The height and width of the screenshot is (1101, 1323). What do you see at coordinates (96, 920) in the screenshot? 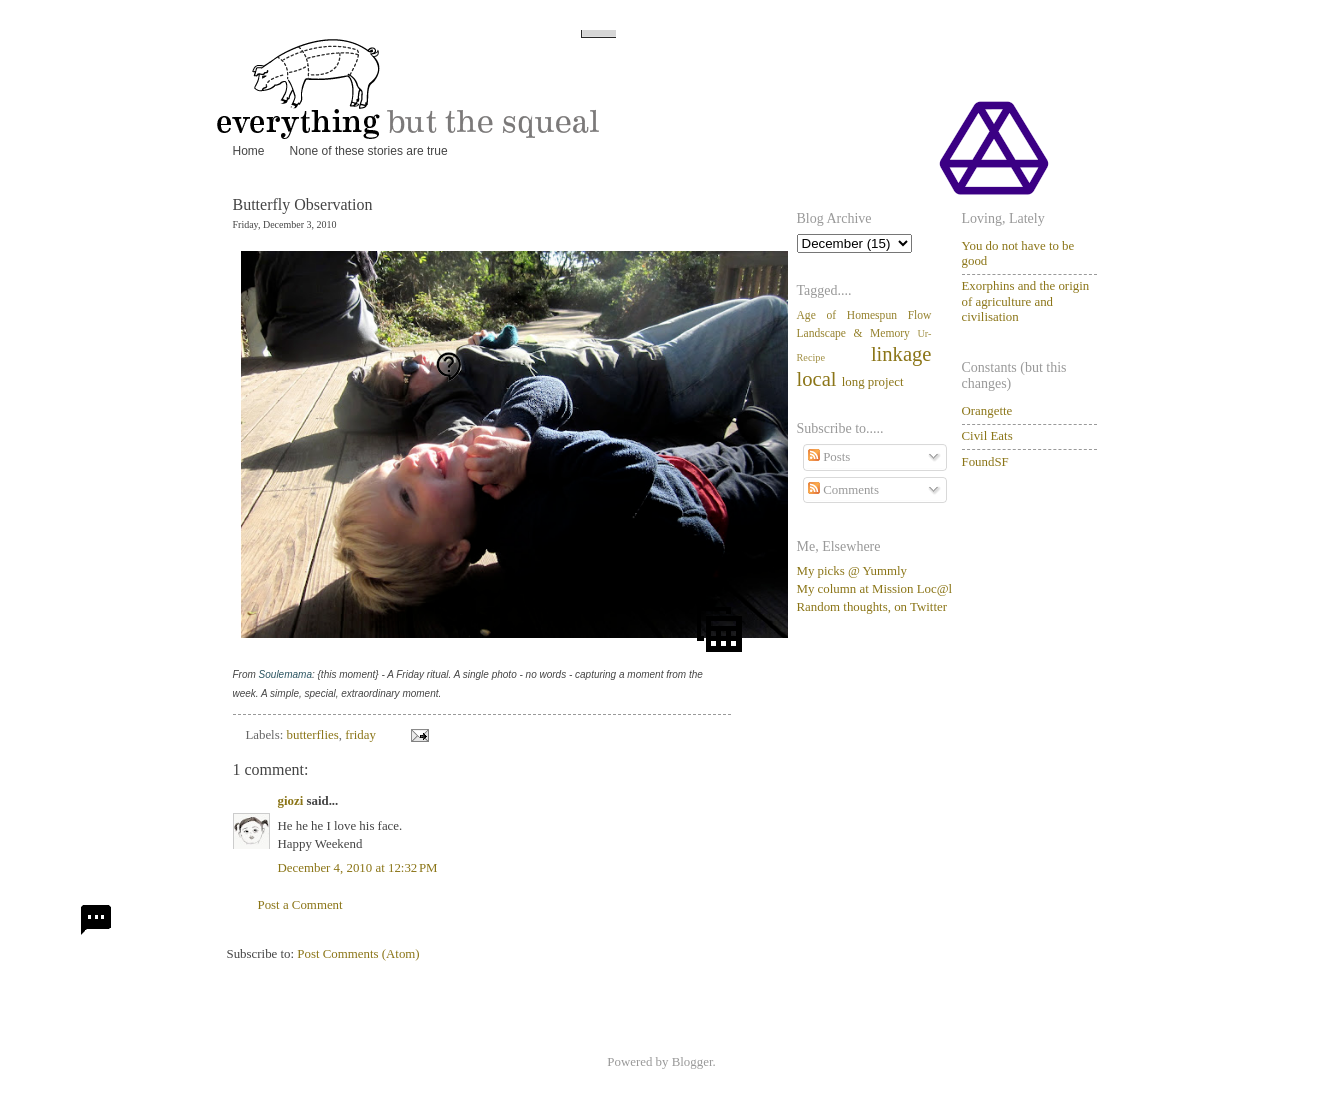
I see `open text messages` at bounding box center [96, 920].